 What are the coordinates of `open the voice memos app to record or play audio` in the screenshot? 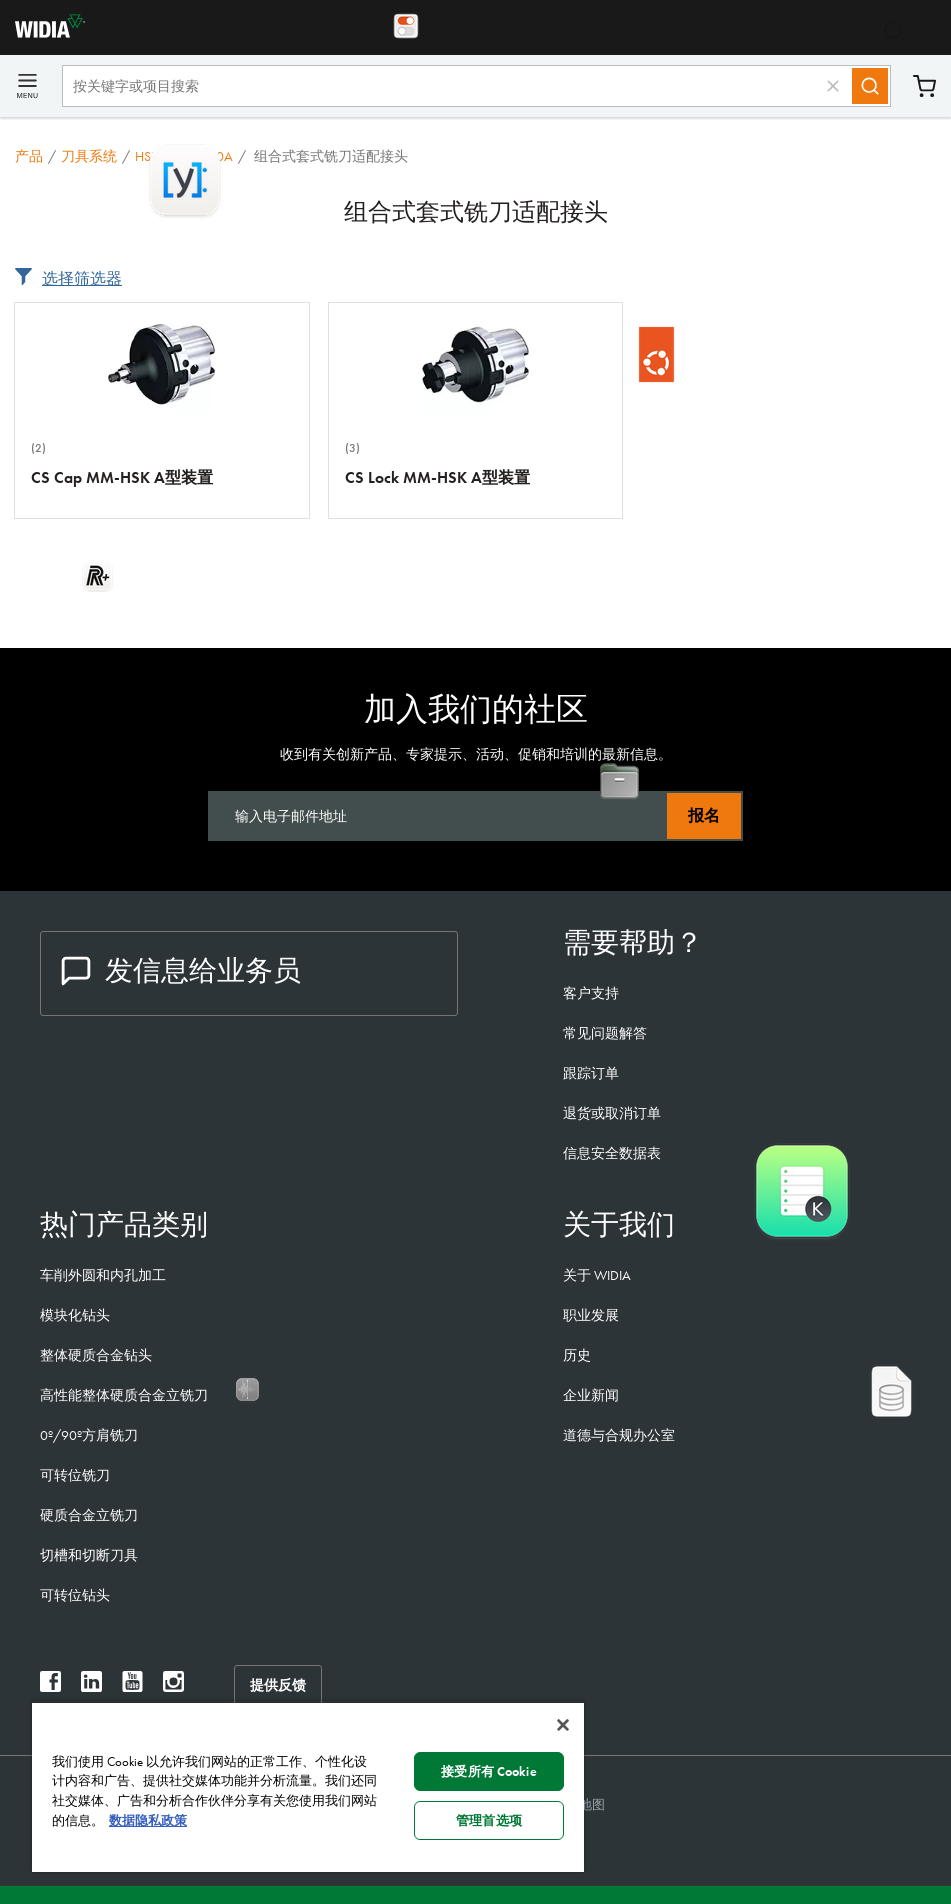 It's located at (247, 1389).